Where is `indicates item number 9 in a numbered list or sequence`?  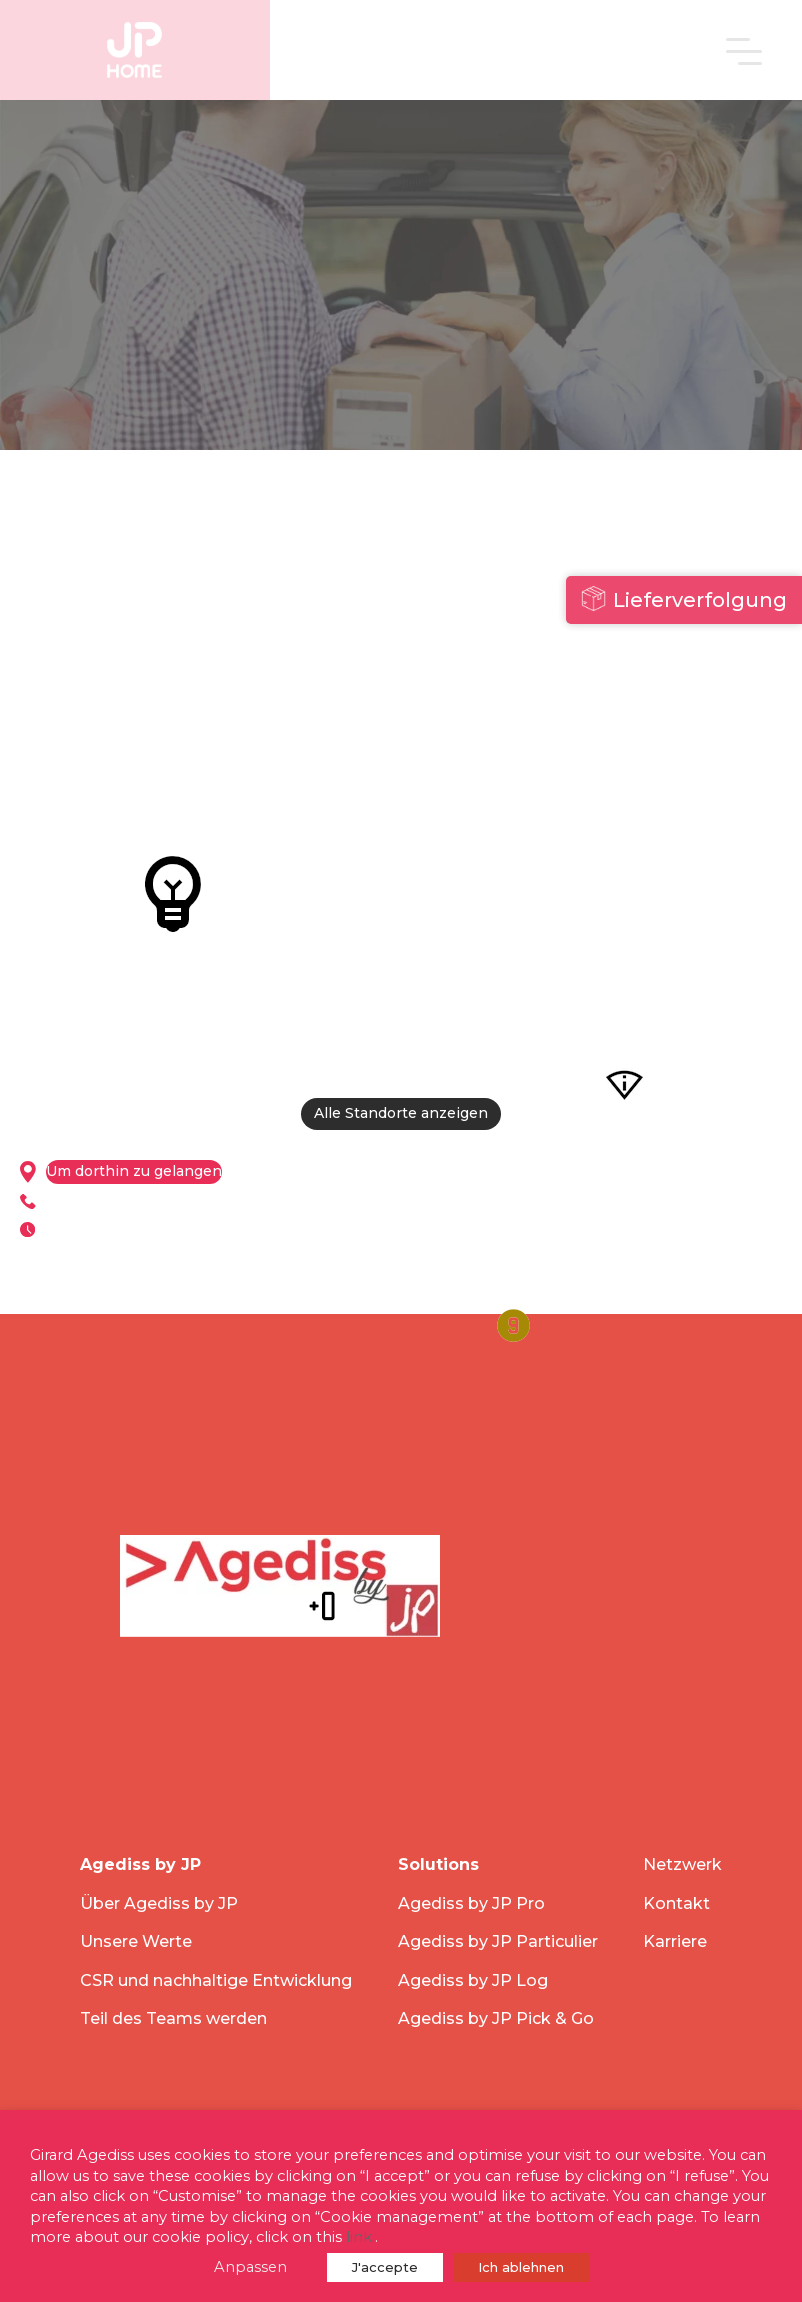
indicates item number 9 in a numbered list or sequence is located at coordinates (513, 1325).